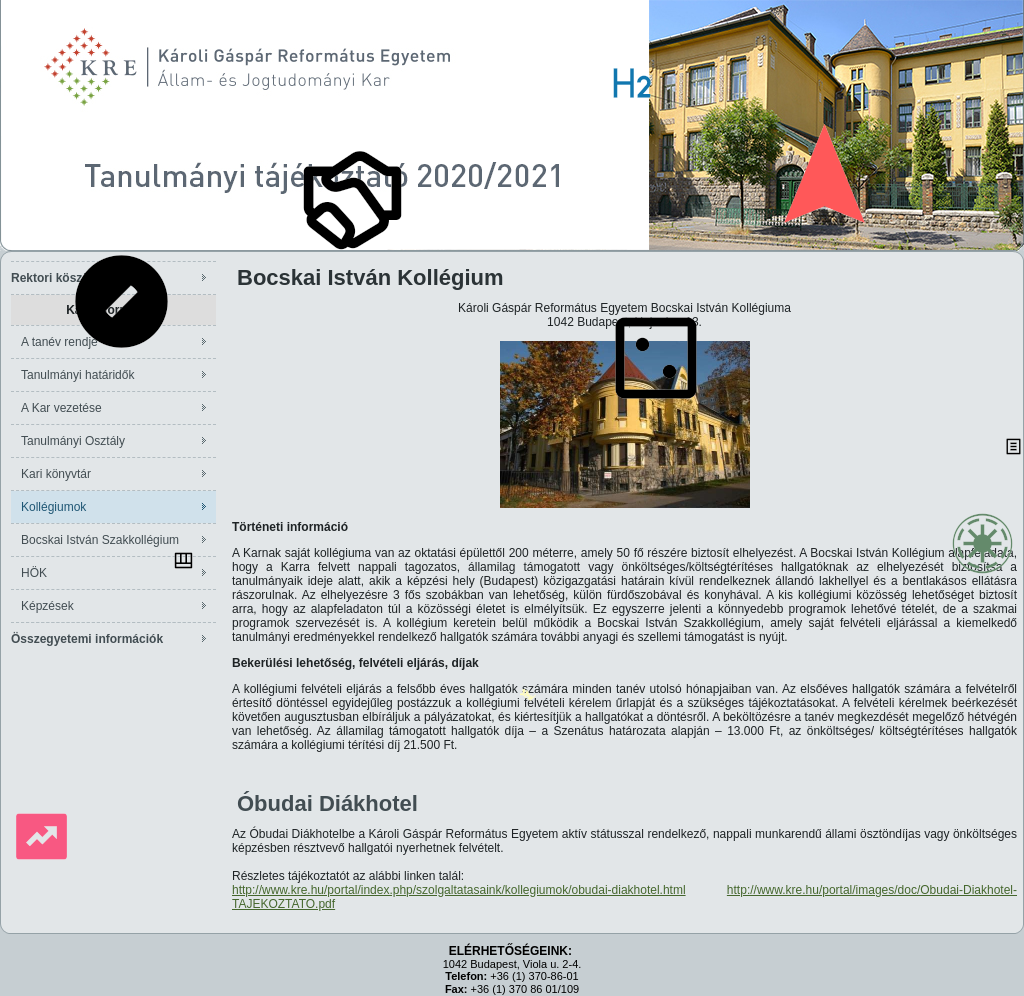 Image resolution: width=1024 pixels, height=996 pixels. What do you see at coordinates (183, 560) in the screenshot?
I see `view data in table format` at bounding box center [183, 560].